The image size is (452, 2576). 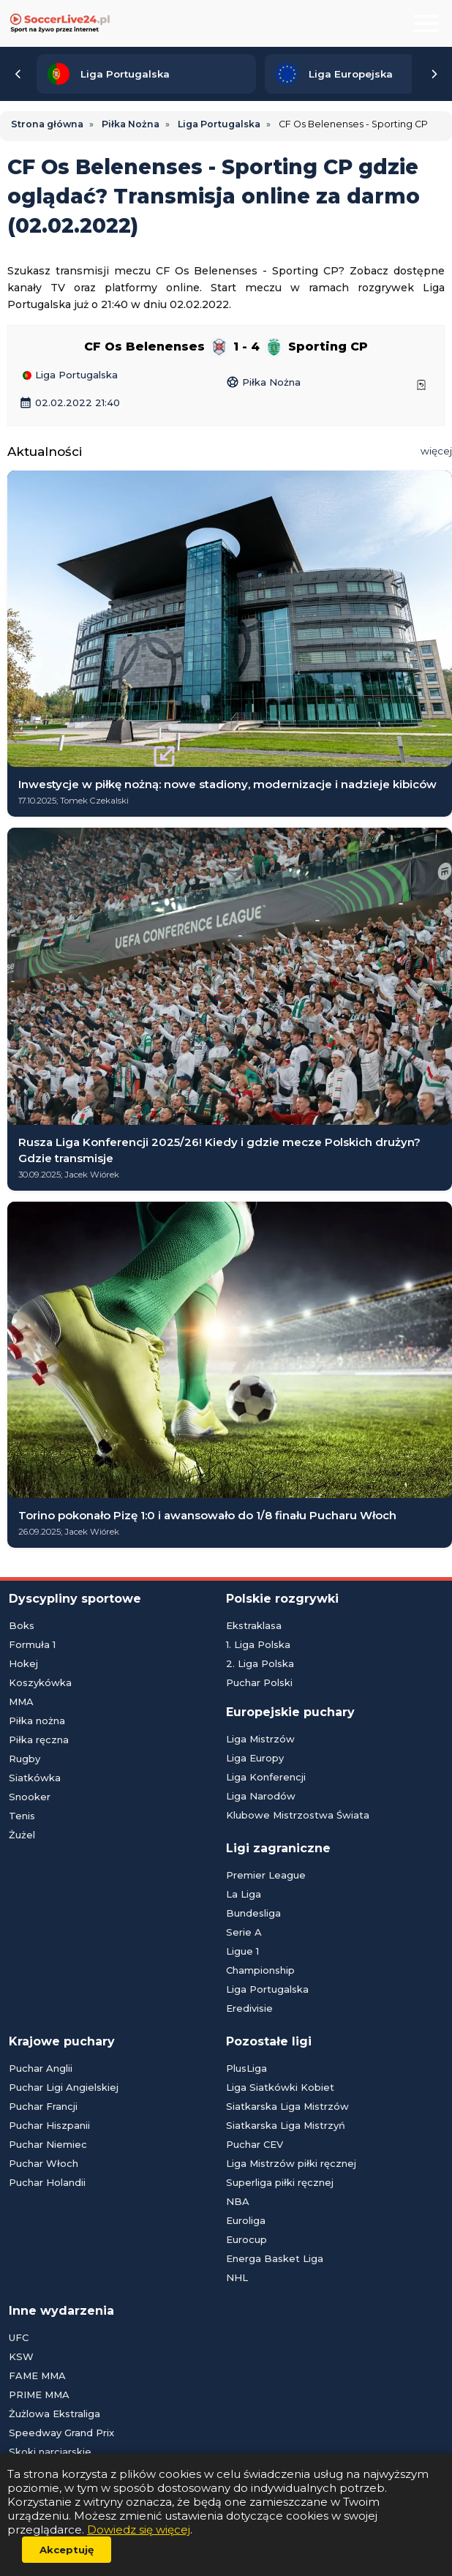 I want to click on resize or scale an element, so click(x=164, y=756).